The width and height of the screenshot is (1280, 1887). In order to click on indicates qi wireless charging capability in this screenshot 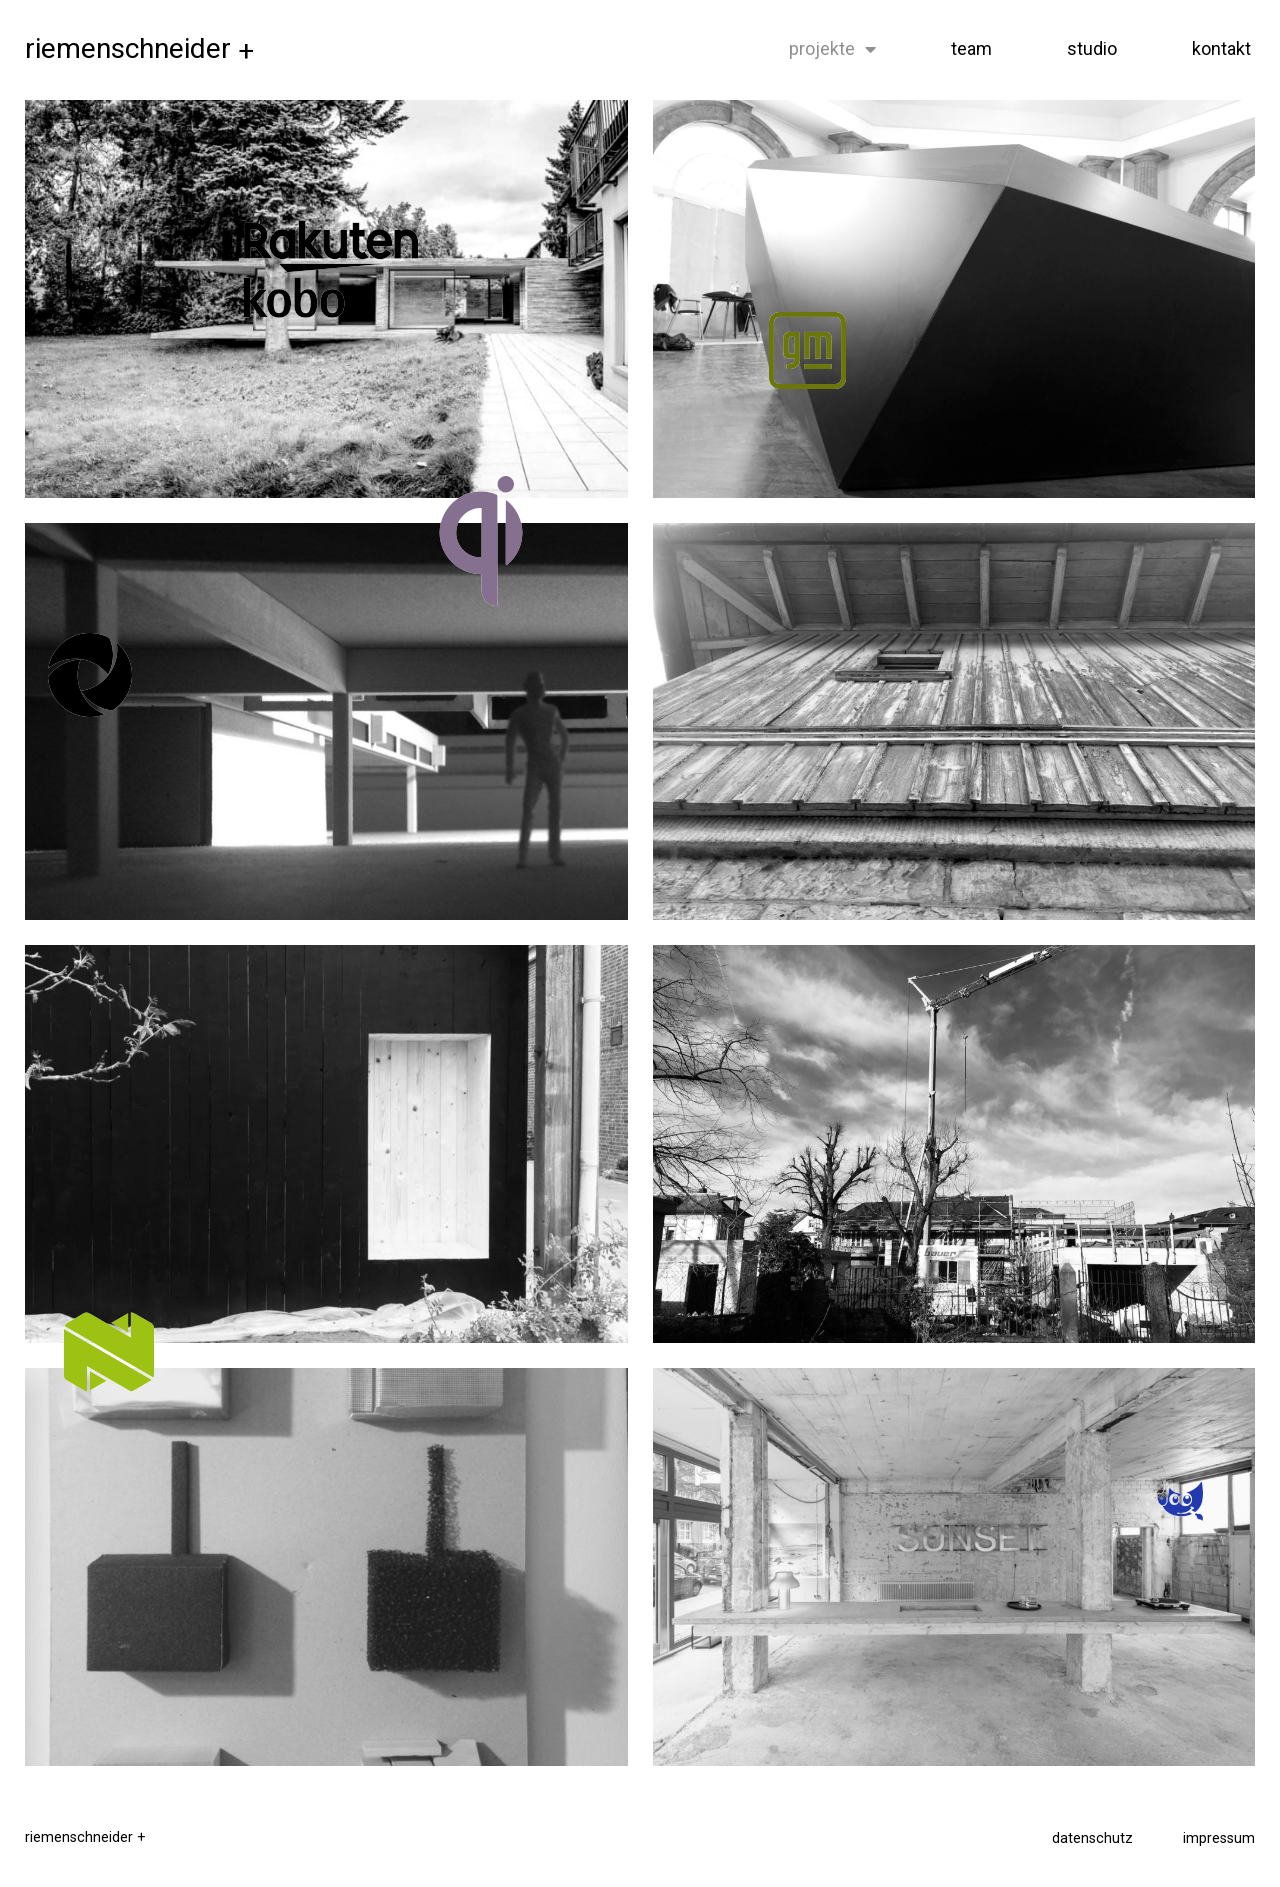, I will do `click(481, 541)`.